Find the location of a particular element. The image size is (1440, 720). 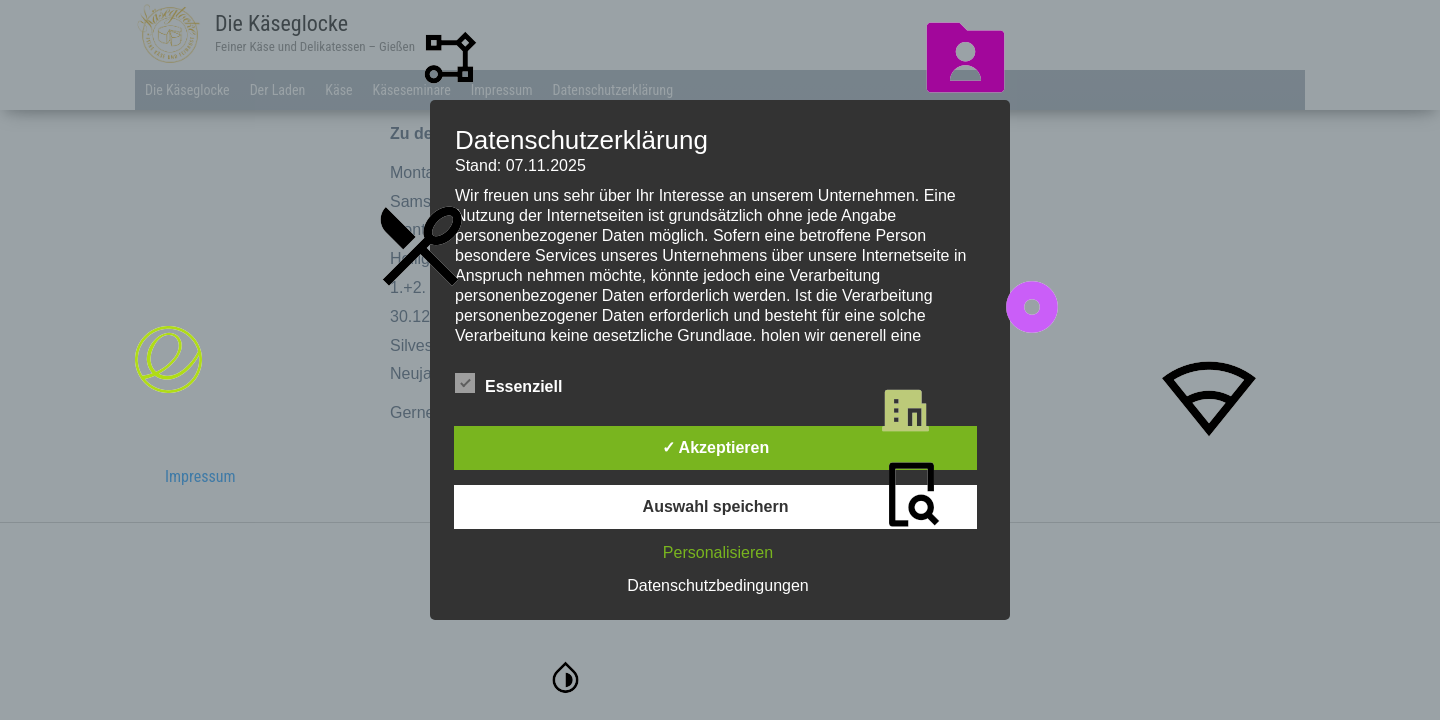

find my phone feature is located at coordinates (911, 494).